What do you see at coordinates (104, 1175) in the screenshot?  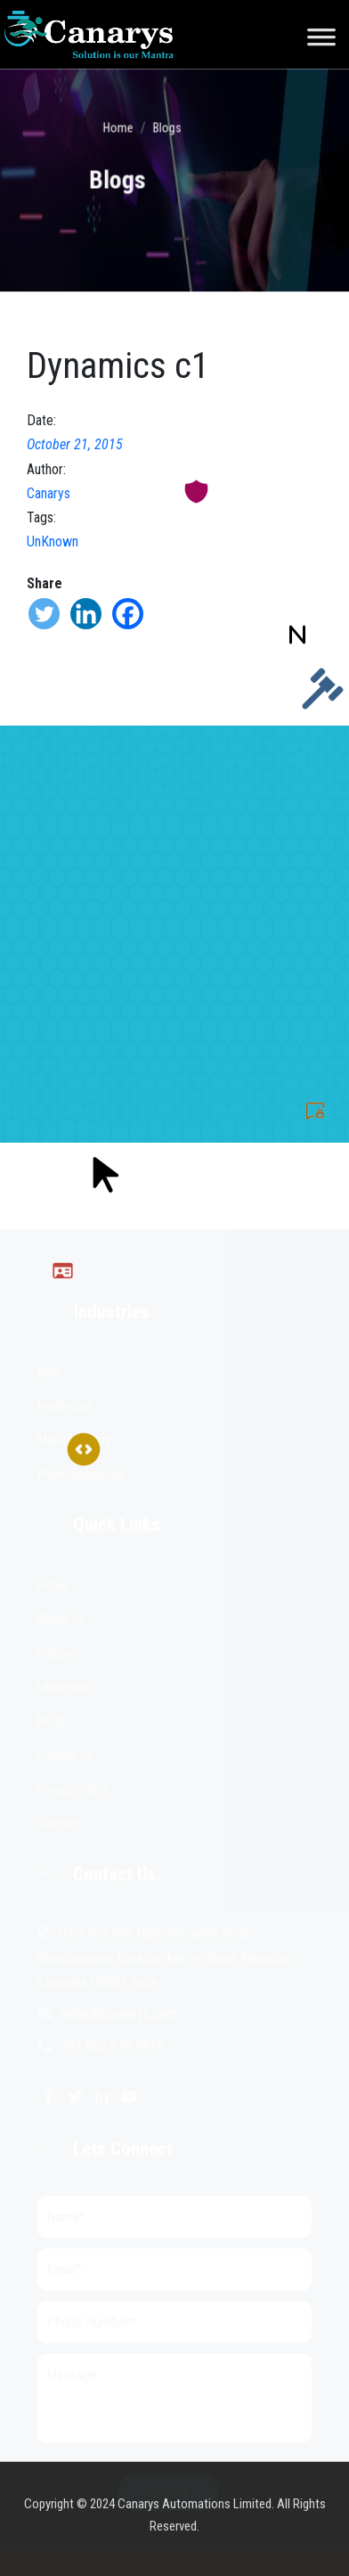 I see `cursor or pointer indicator` at bounding box center [104, 1175].